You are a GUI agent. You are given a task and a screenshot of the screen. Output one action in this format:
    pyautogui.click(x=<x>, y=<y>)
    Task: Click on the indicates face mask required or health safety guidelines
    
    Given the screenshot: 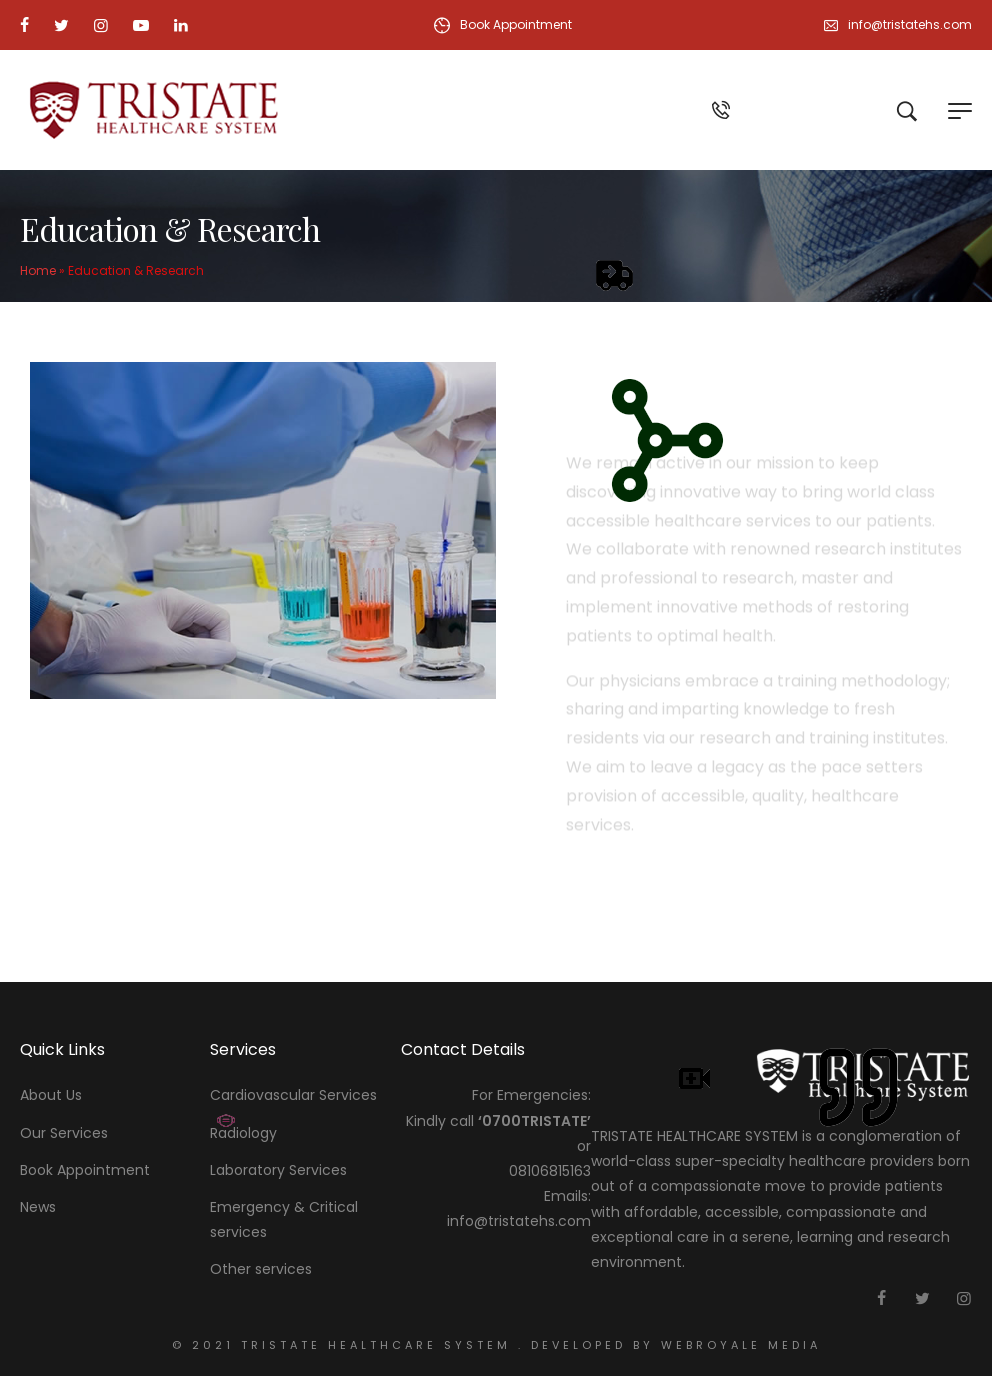 What is the action you would take?
    pyautogui.click(x=226, y=1121)
    